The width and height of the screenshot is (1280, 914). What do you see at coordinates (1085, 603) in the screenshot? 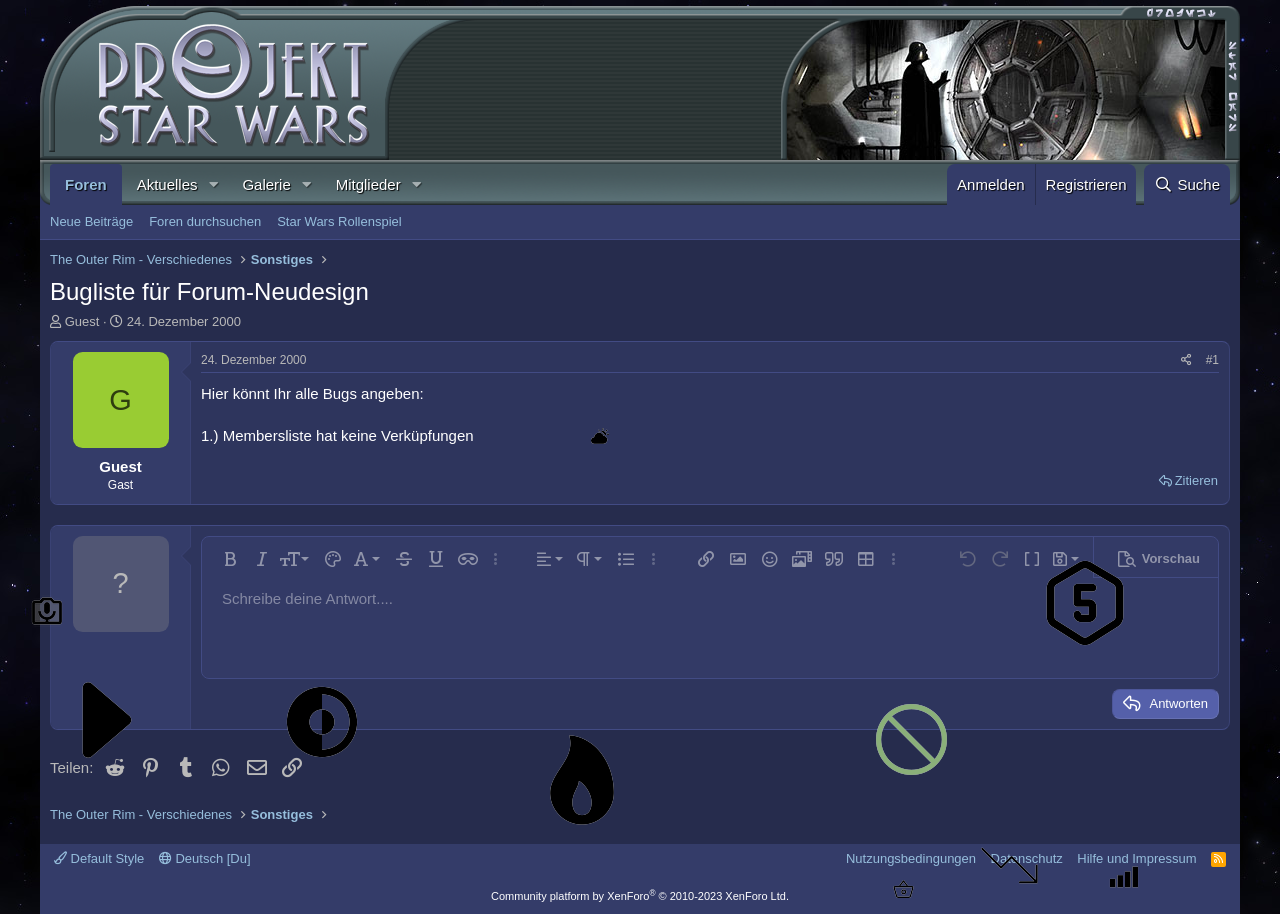
I see `indicates step 5 in a multi-step process` at bounding box center [1085, 603].